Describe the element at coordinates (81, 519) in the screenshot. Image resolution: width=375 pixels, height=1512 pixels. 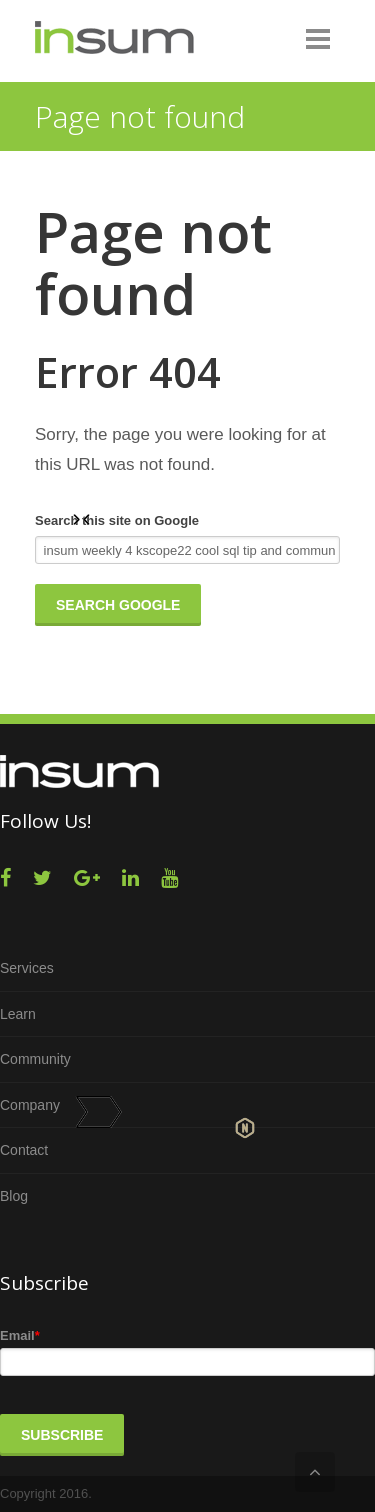
I see `collapse or minimize a panel` at that location.